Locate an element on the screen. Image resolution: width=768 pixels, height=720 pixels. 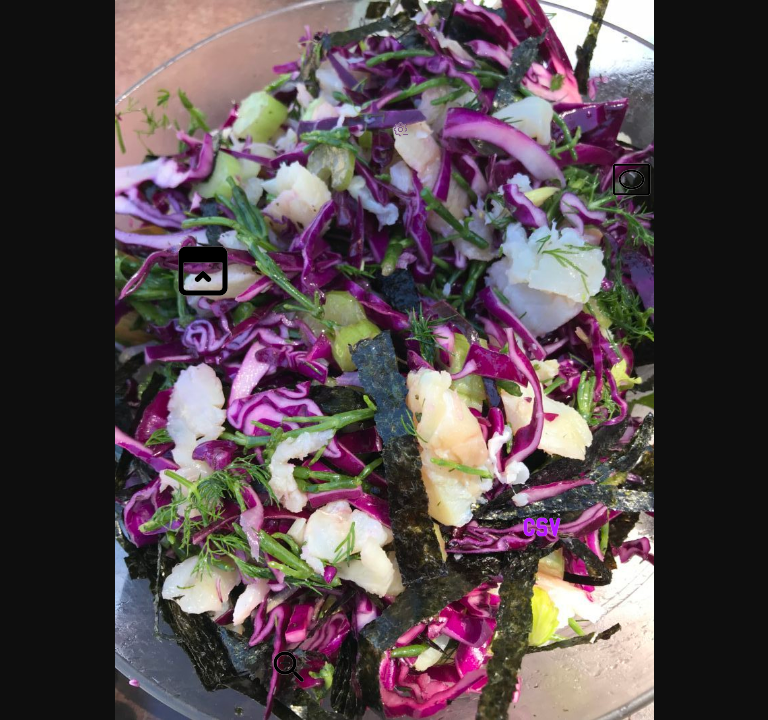
export data as a CSV file is located at coordinates (542, 527).